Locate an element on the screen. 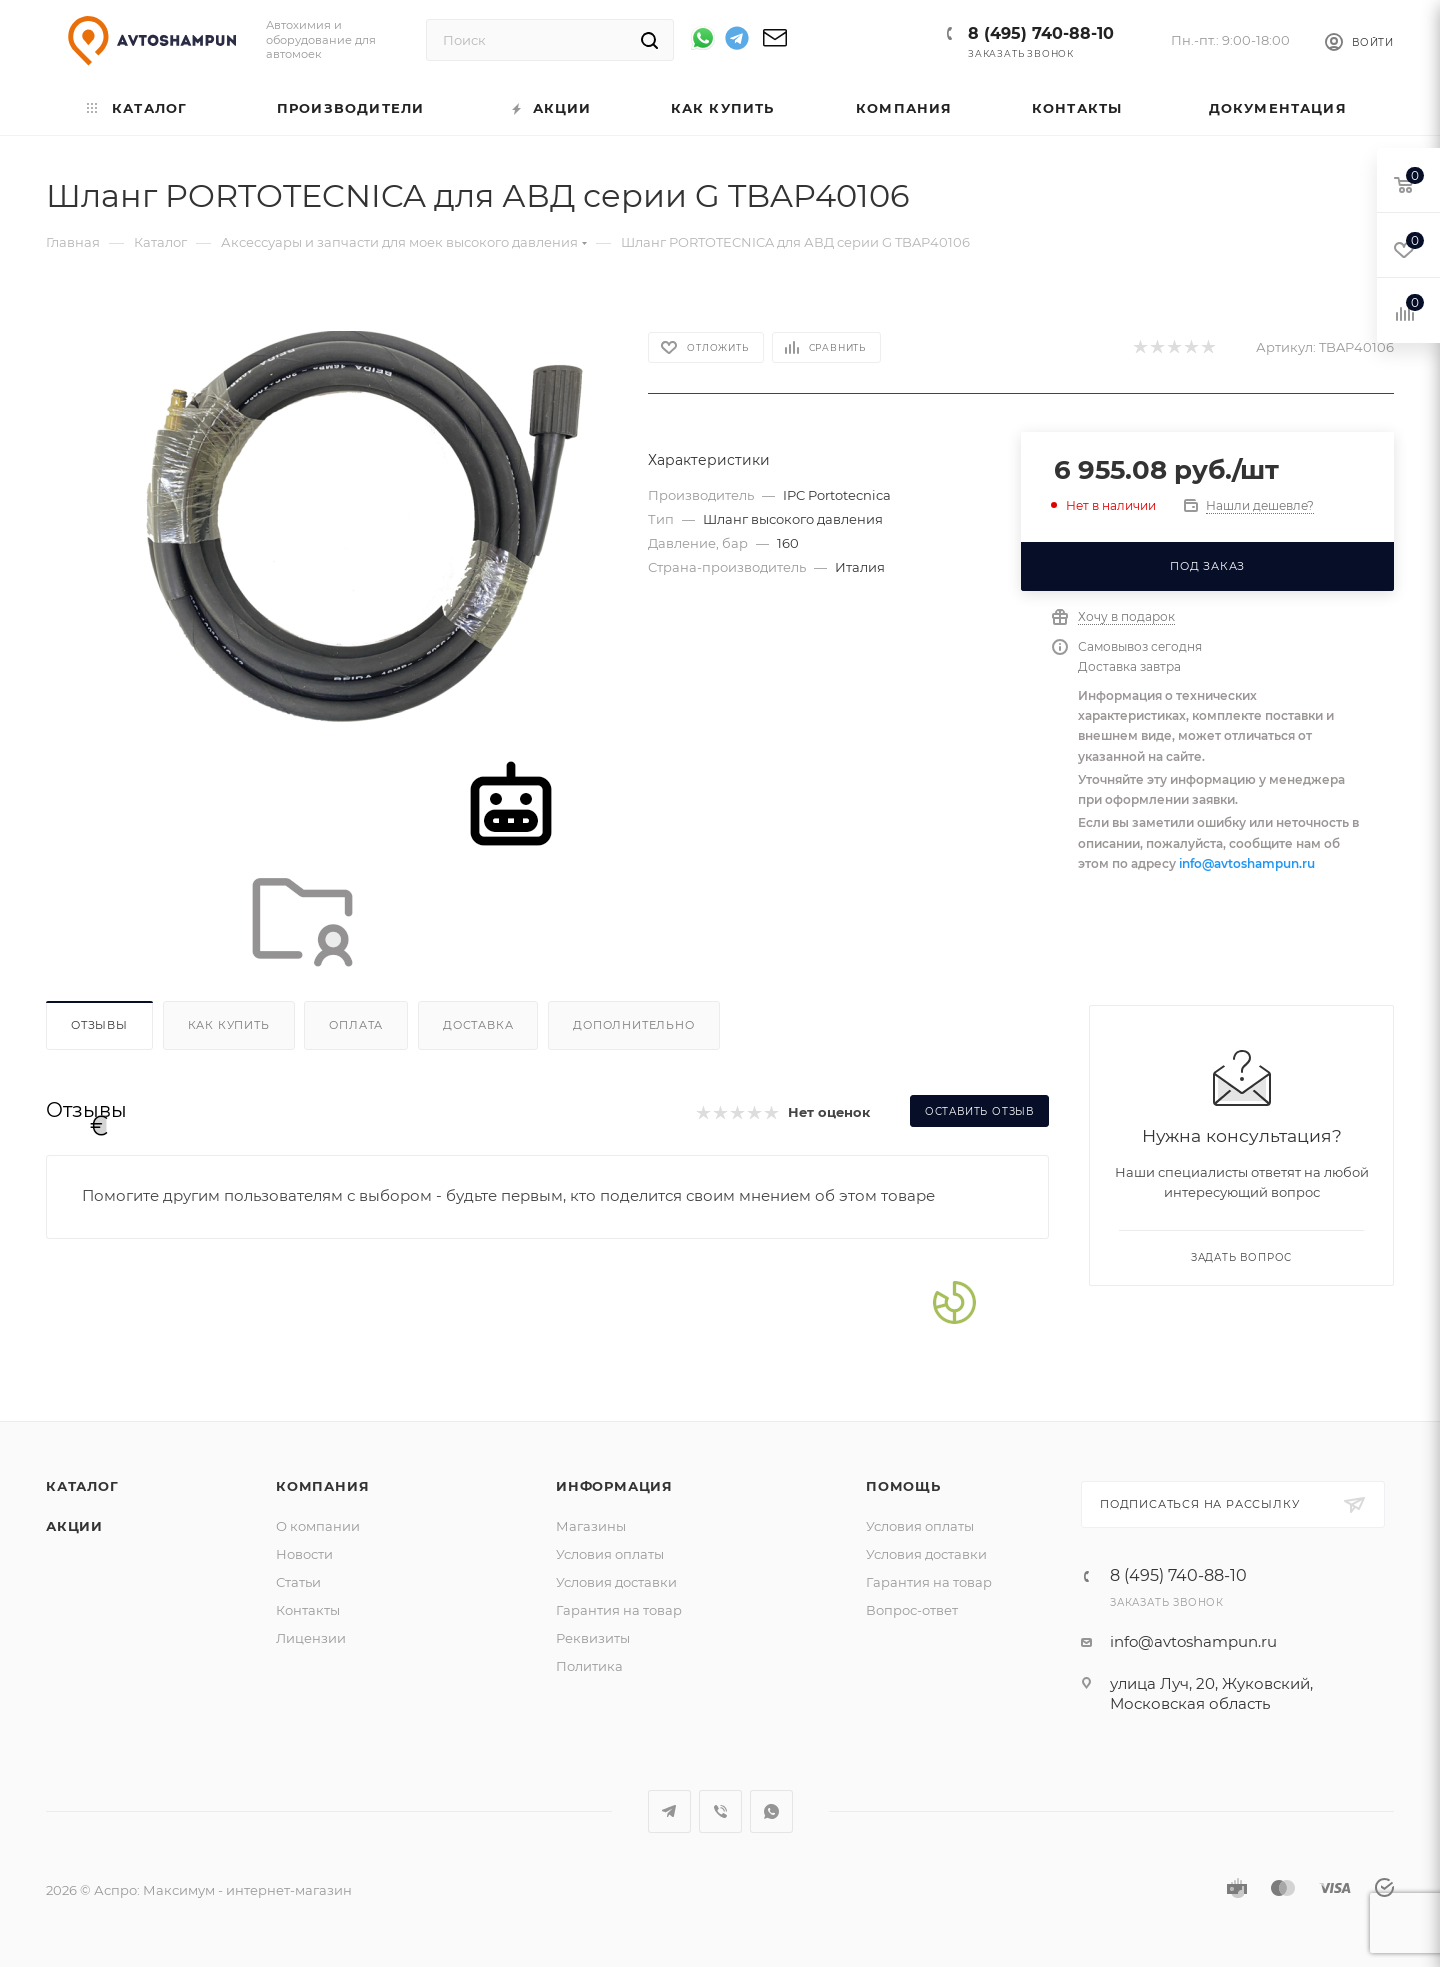 Image resolution: width=1440 pixels, height=1967 pixels. access user profile folder is located at coordinates (302, 916).